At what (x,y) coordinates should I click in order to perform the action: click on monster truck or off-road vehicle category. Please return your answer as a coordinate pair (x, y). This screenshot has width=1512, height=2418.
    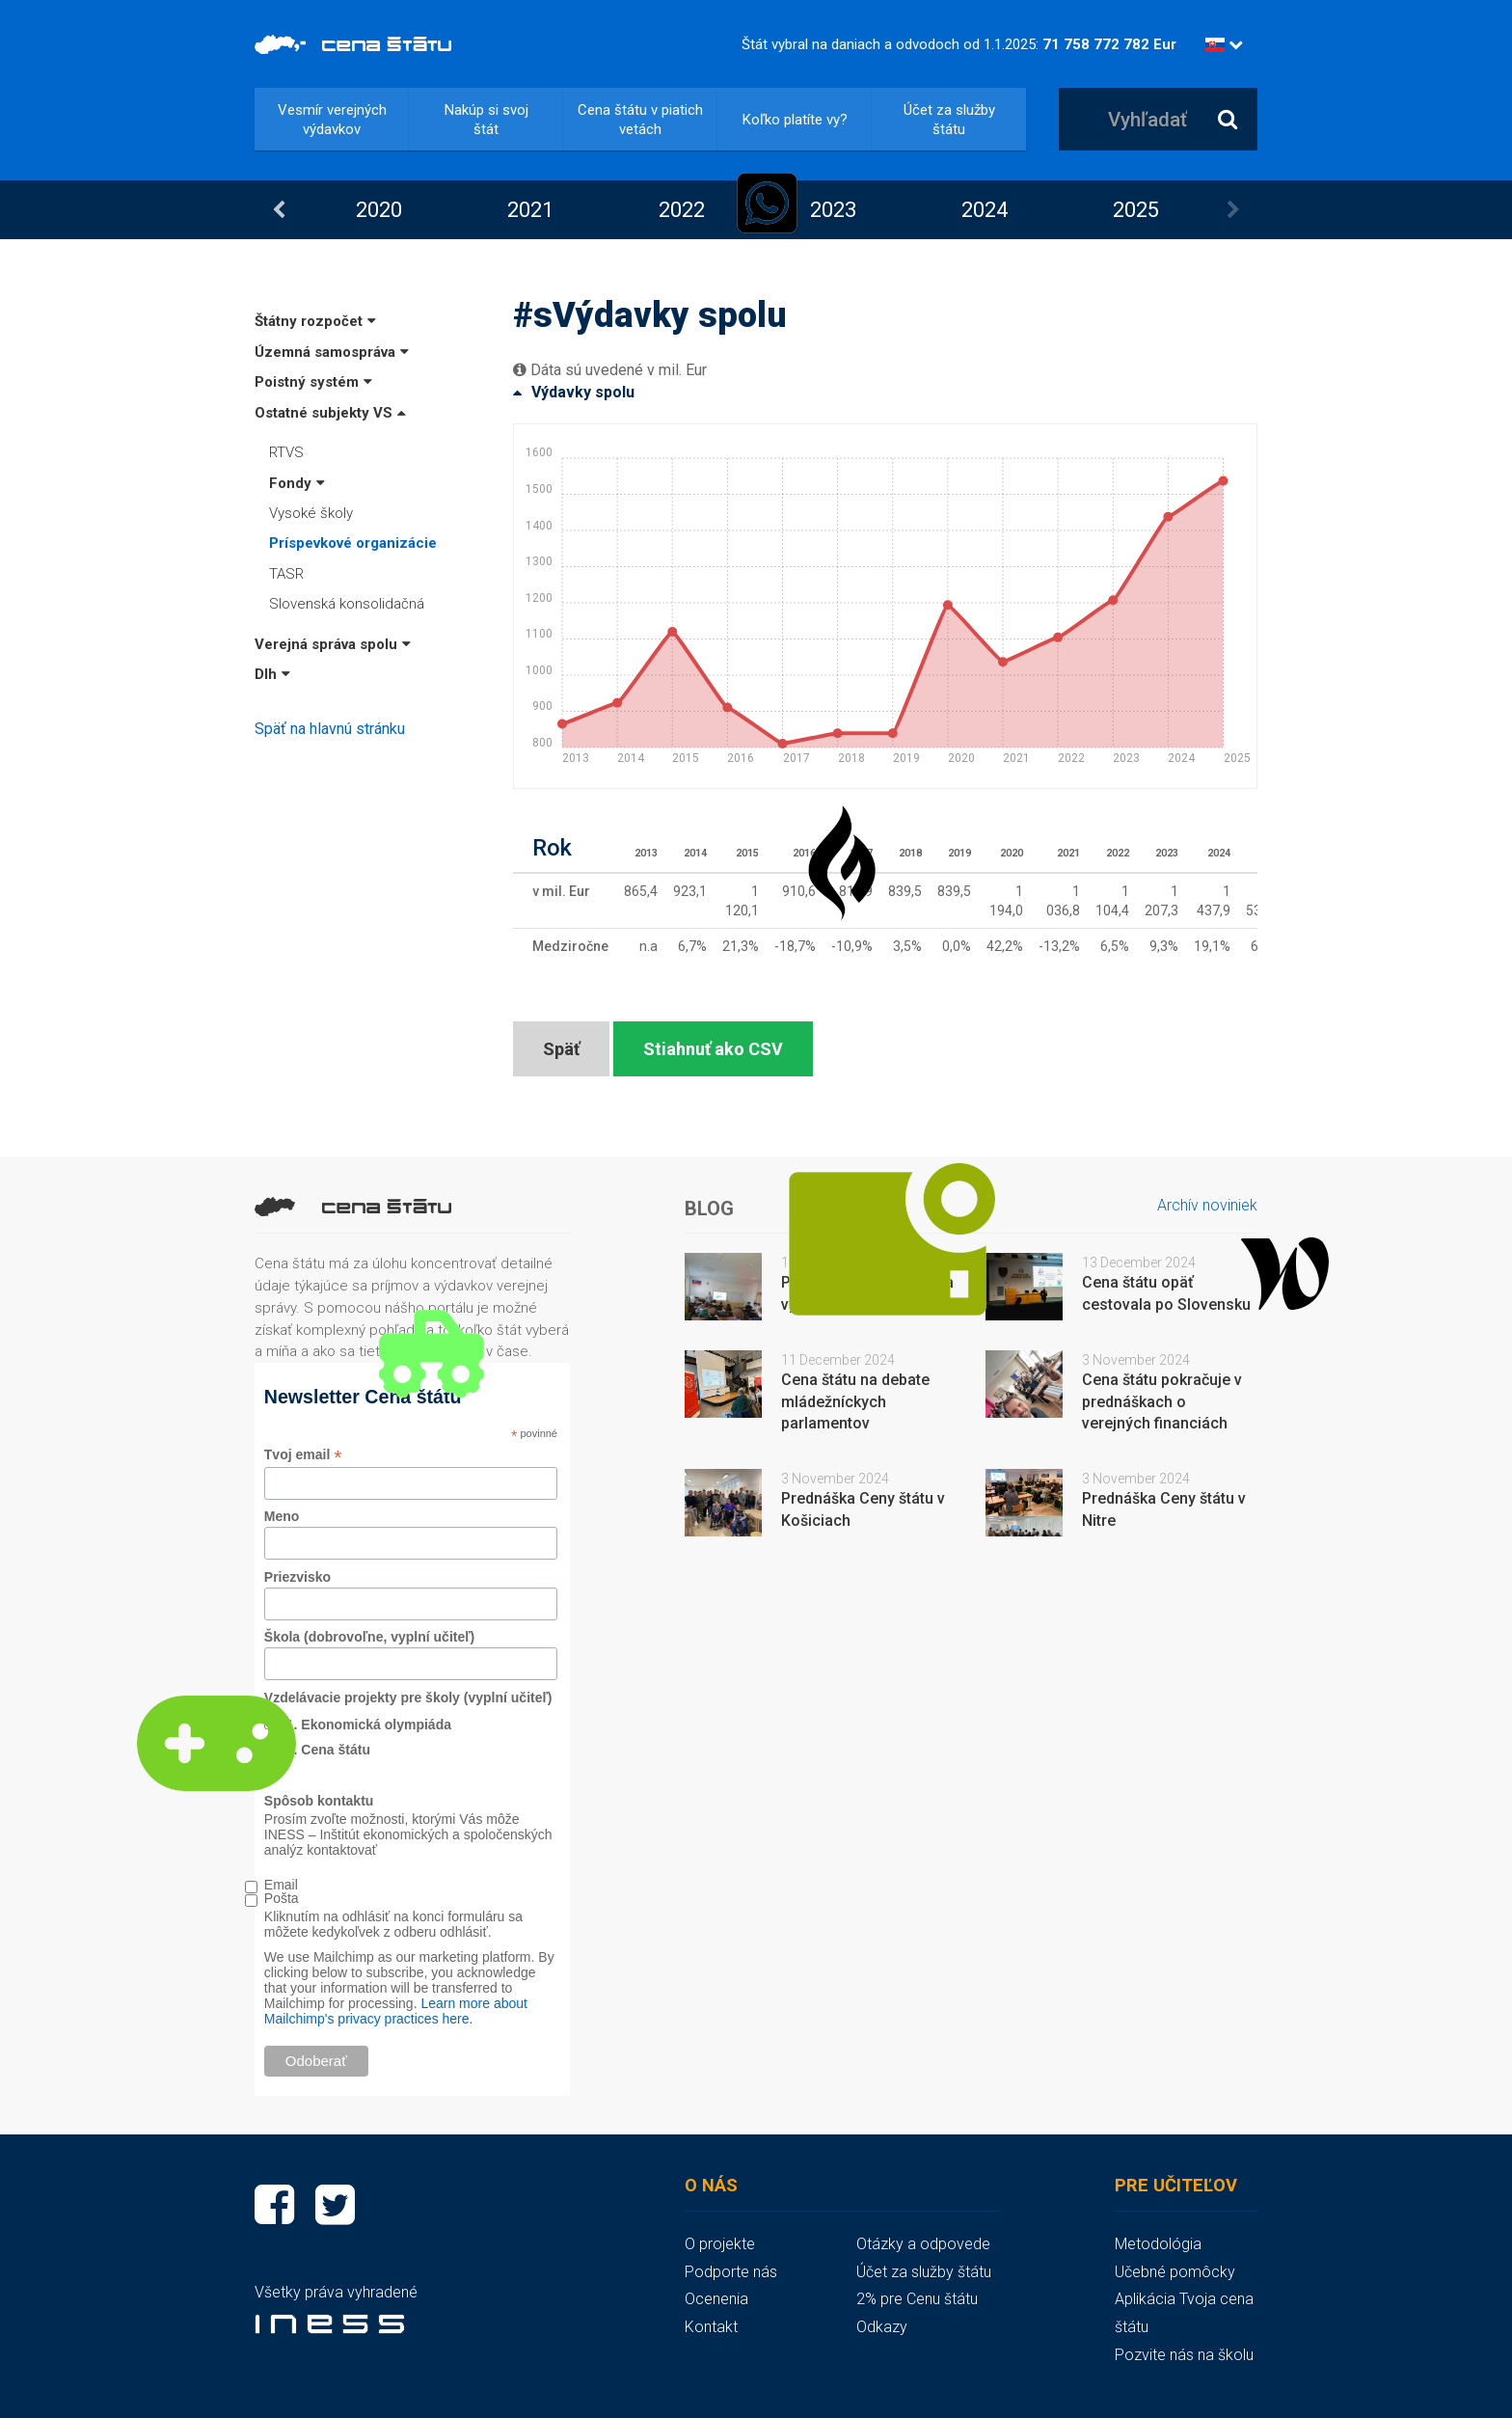
    Looking at the image, I should click on (431, 1350).